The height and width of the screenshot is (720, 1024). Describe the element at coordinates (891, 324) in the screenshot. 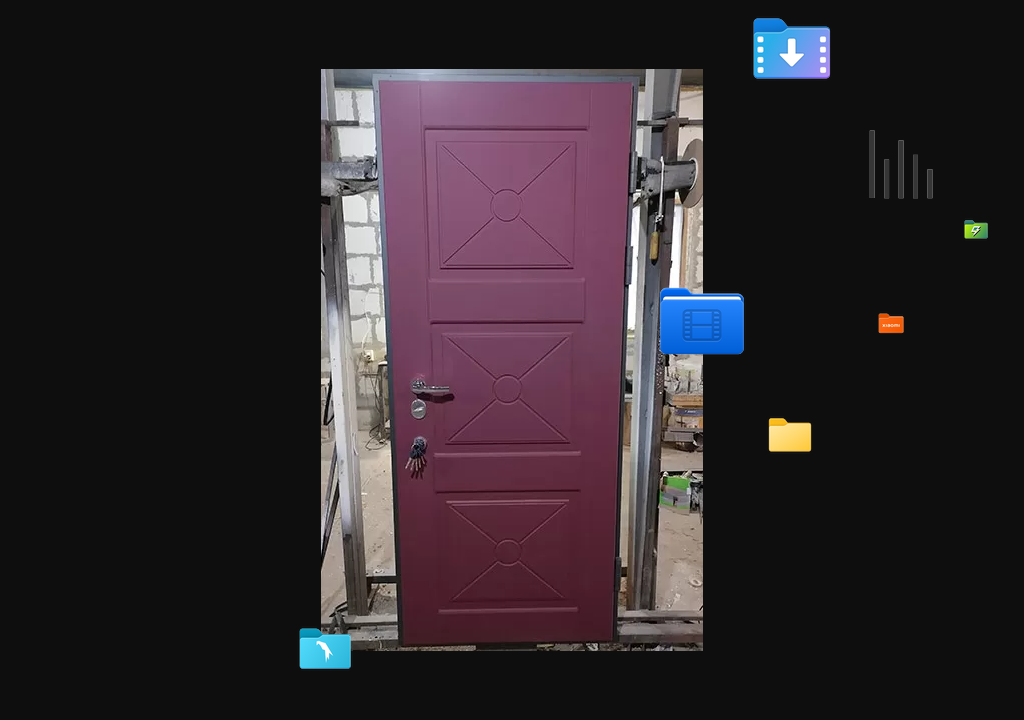

I see `open xiaomi files folder` at that location.